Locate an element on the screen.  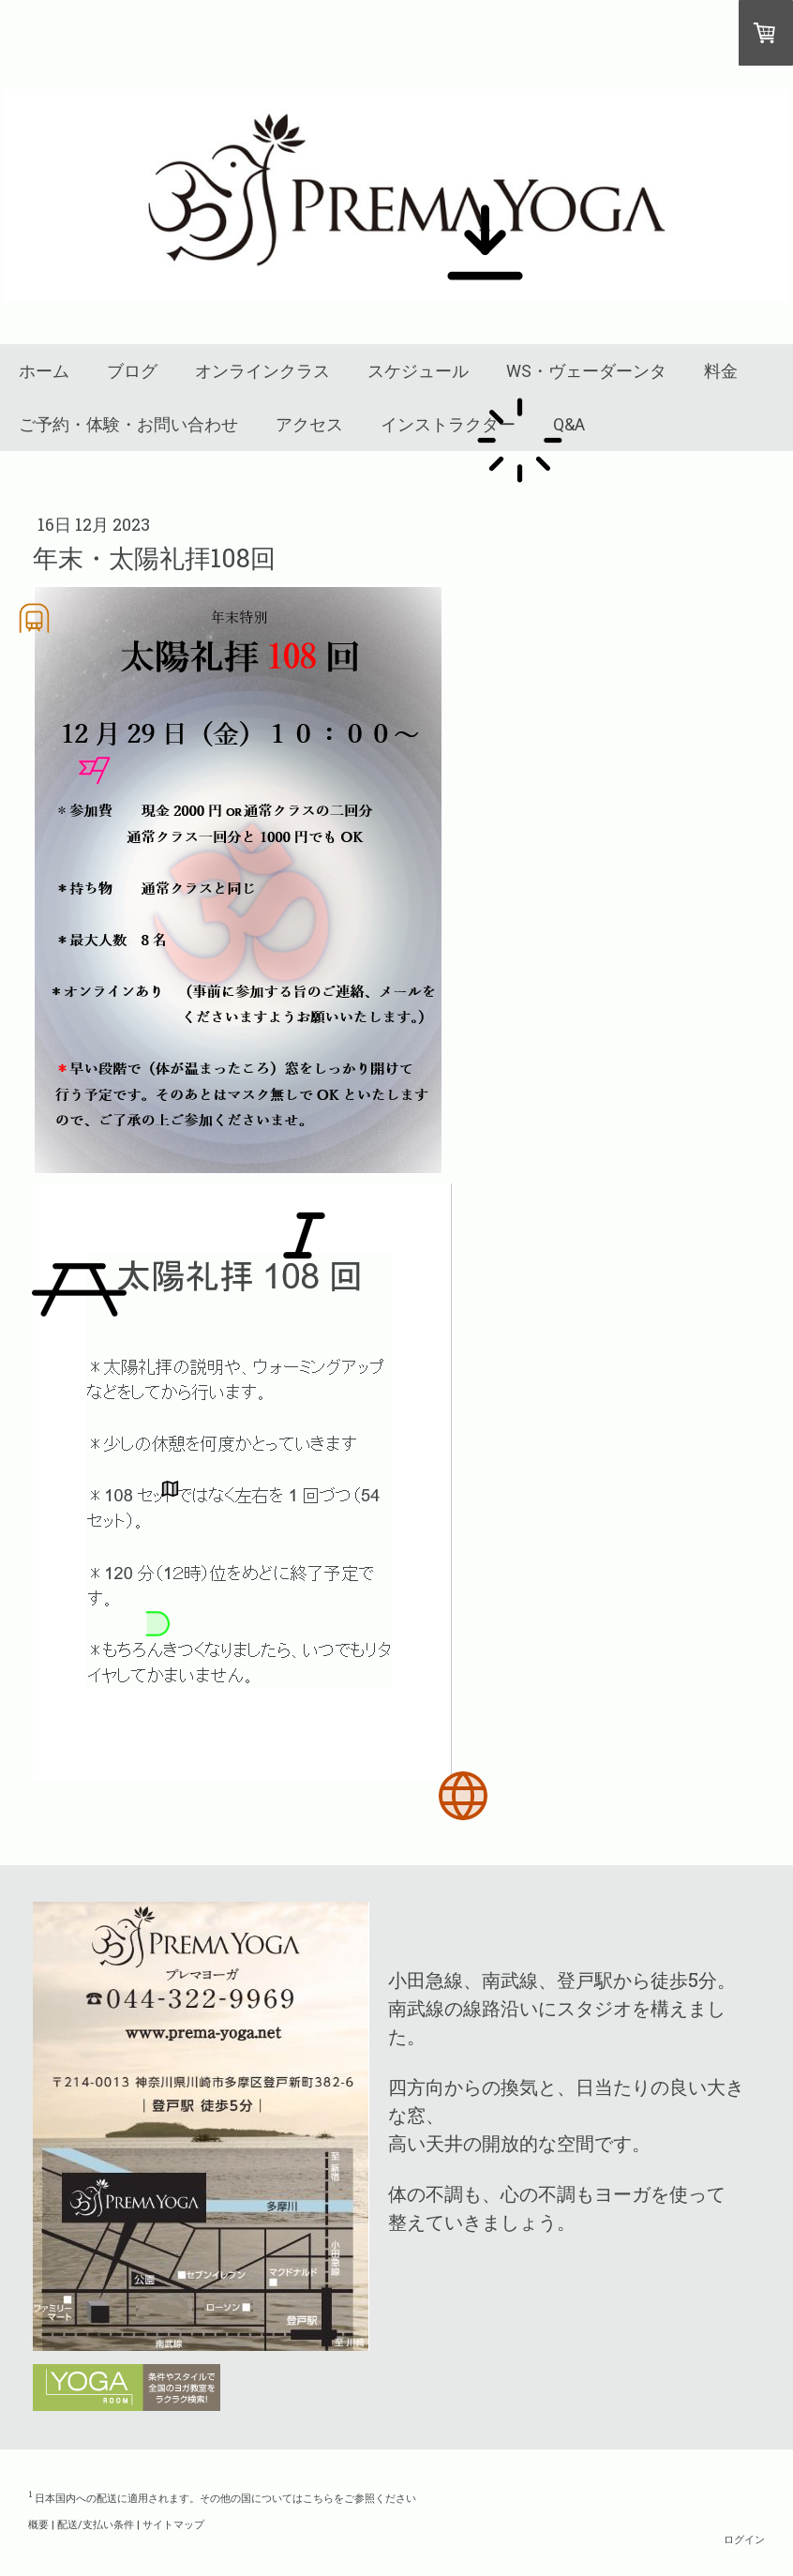
indicates content is loading is located at coordinates (519, 440).